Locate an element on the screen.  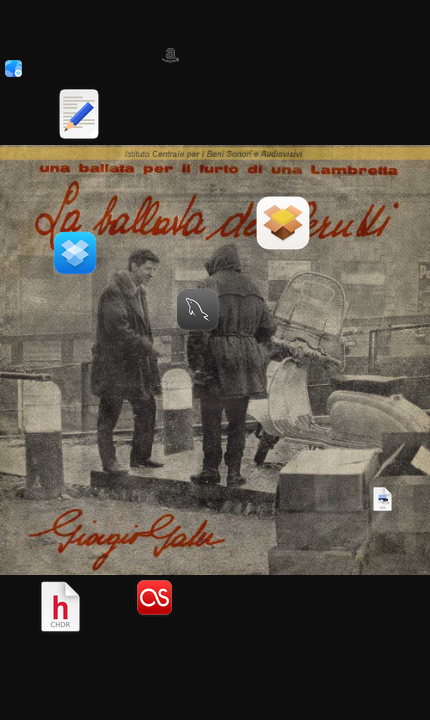
open gdebi package installer is located at coordinates (283, 223).